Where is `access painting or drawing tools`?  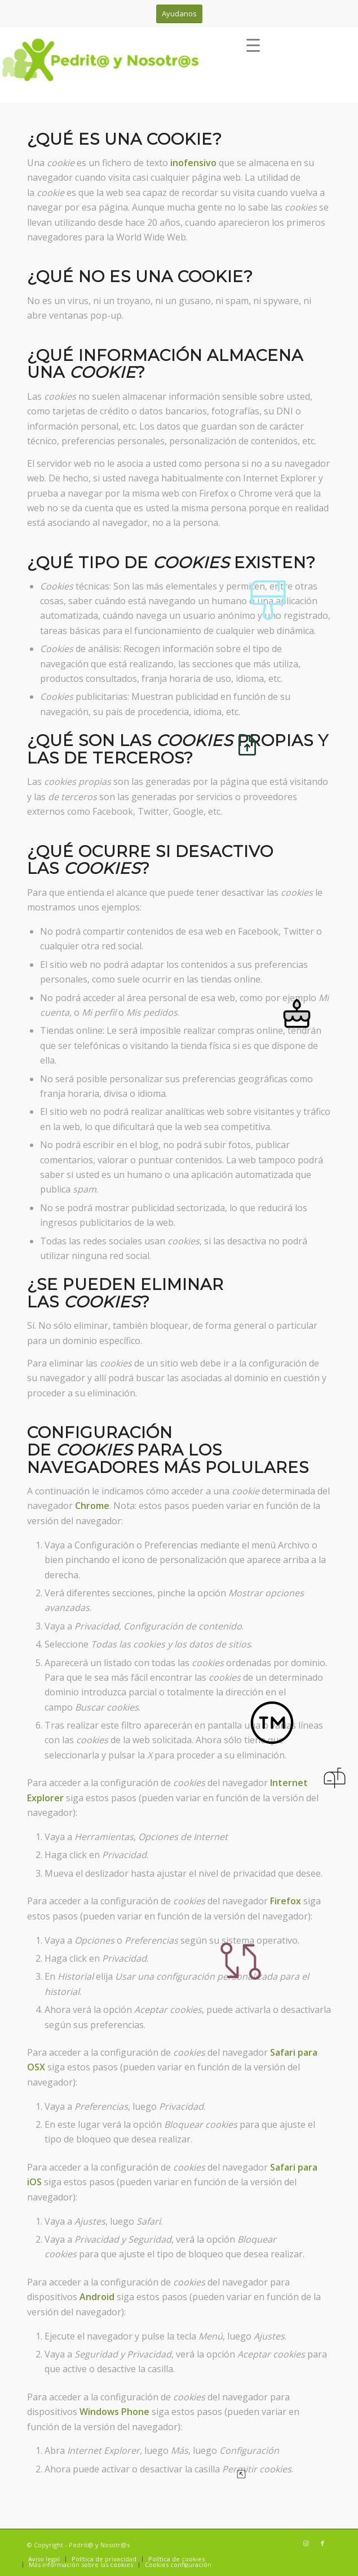
access painting or drawing tools is located at coordinates (268, 599).